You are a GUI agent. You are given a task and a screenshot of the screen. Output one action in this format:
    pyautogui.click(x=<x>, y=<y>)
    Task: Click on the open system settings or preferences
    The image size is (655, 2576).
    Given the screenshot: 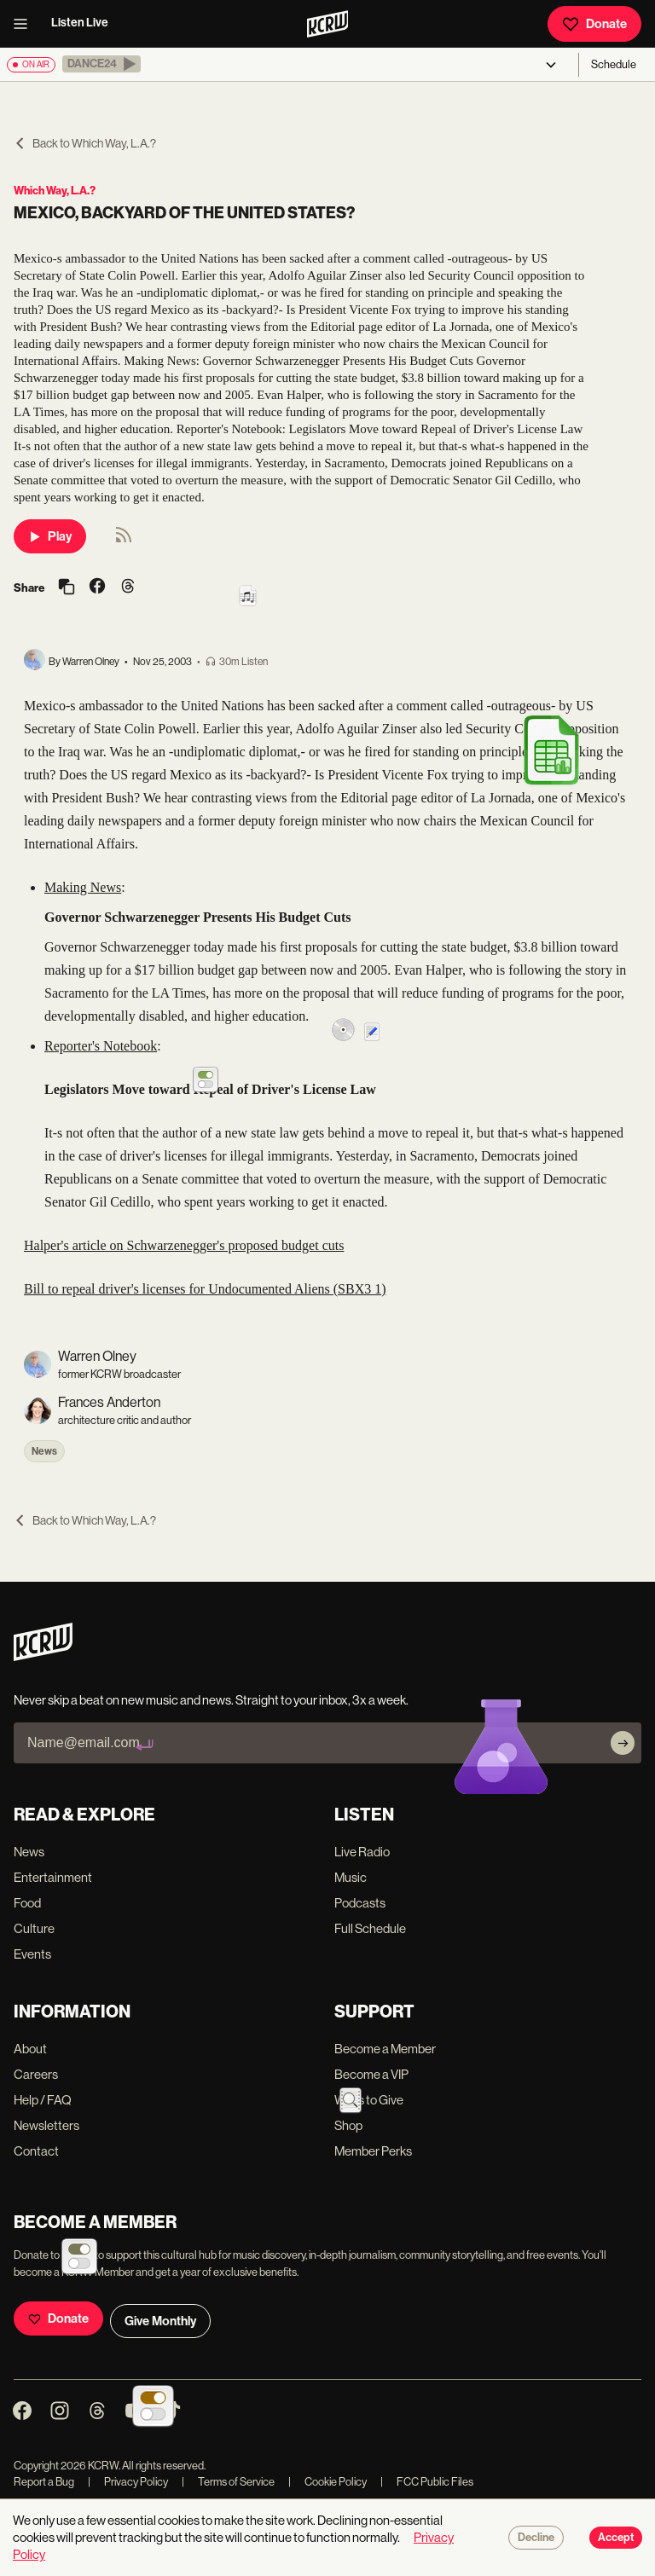 What is the action you would take?
    pyautogui.click(x=206, y=1080)
    